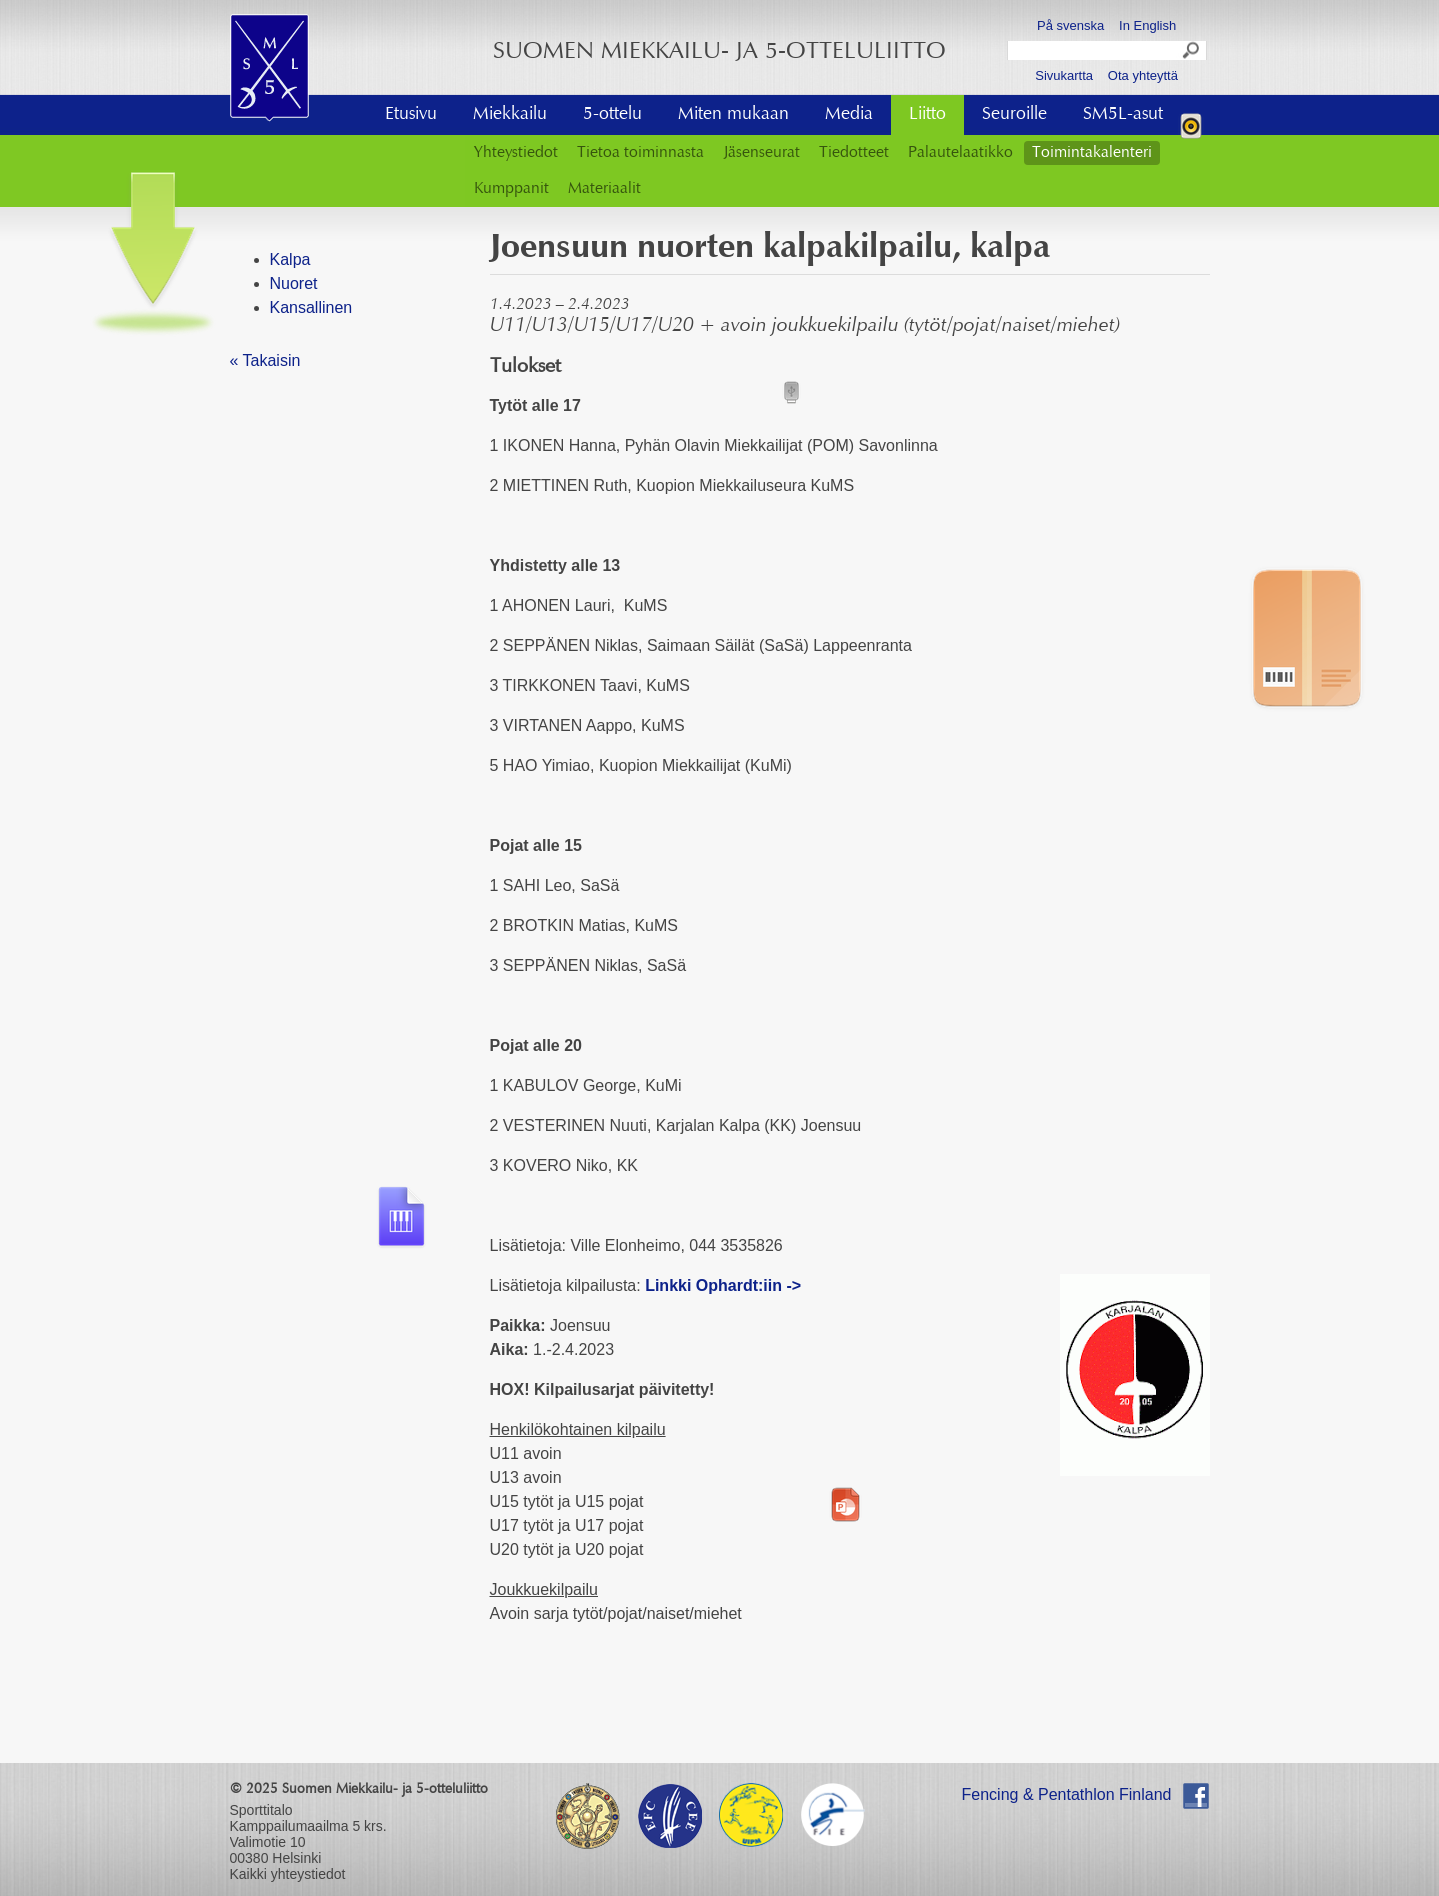 Image resolution: width=1439 pixels, height=1896 pixels. What do you see at coordinates (791, 392) in the screenshot?
I see `access connected USB storage device` at bounding box center [791, 392].